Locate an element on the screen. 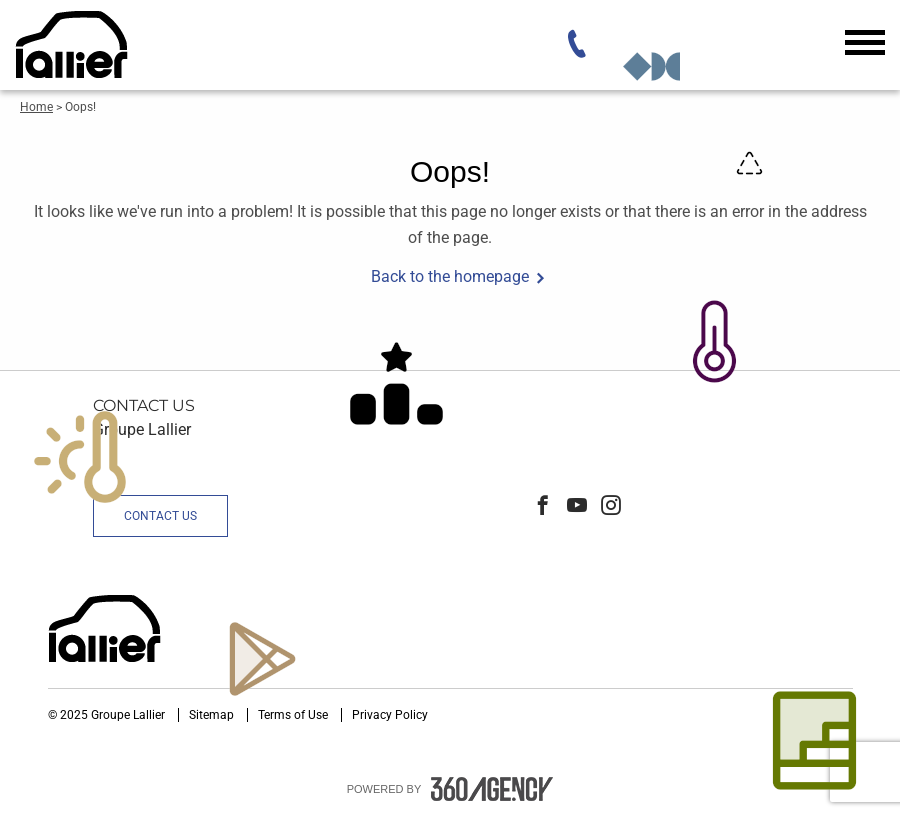 This screenshot has width=900, height=816. view current outdoor temperature is located at coordinates (80, 457).